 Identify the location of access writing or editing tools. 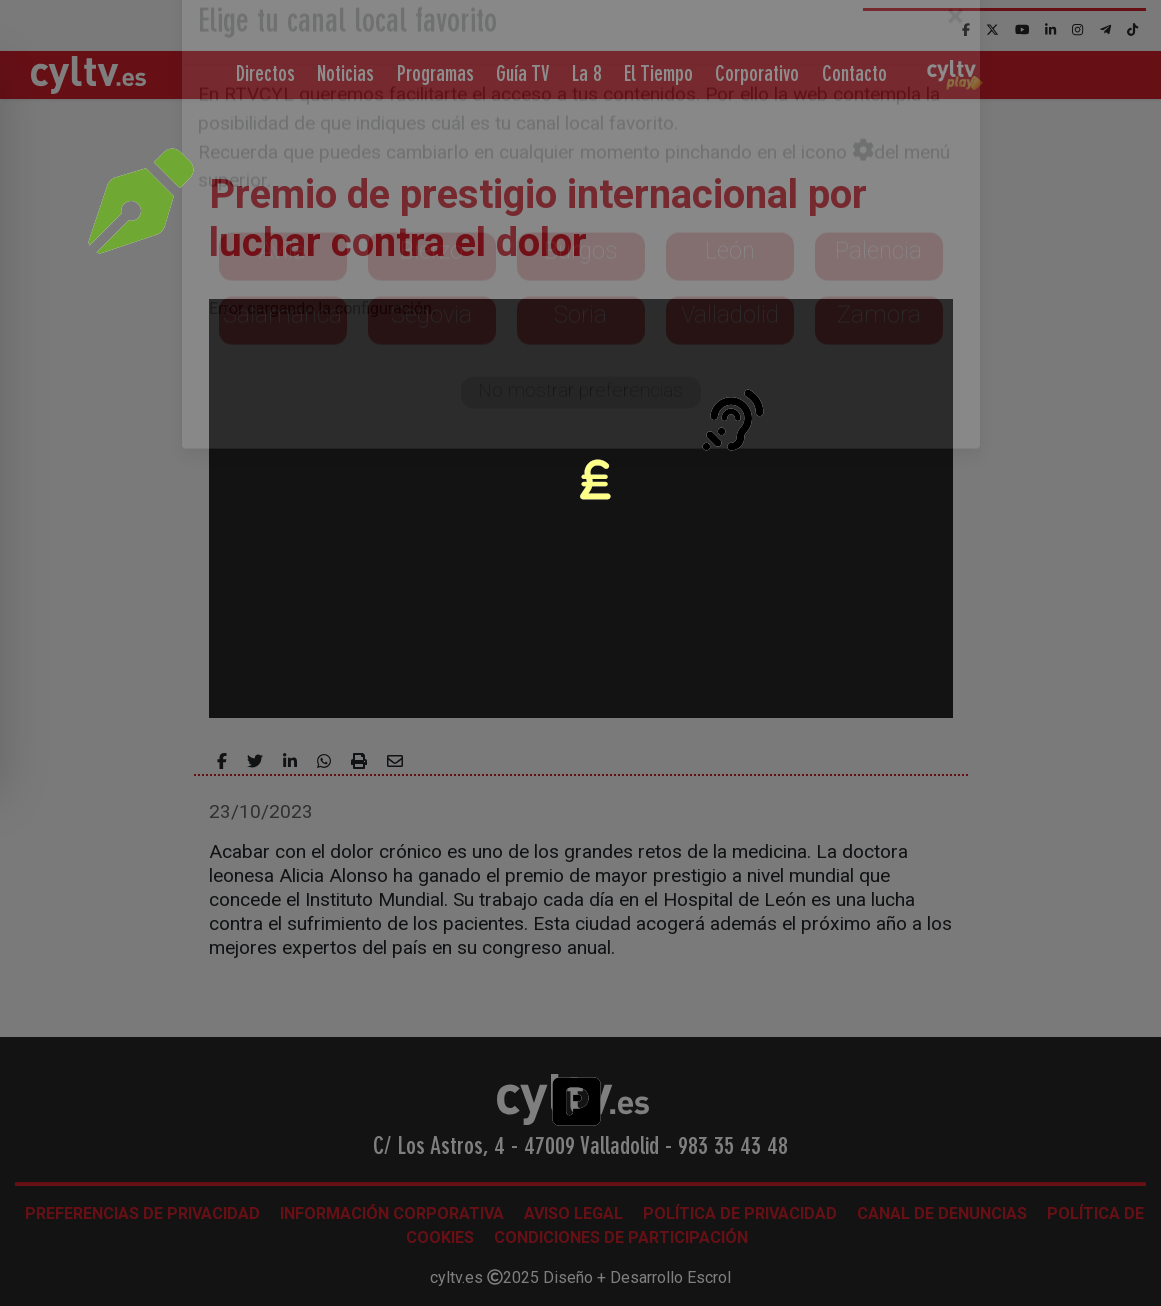
(141, 201).